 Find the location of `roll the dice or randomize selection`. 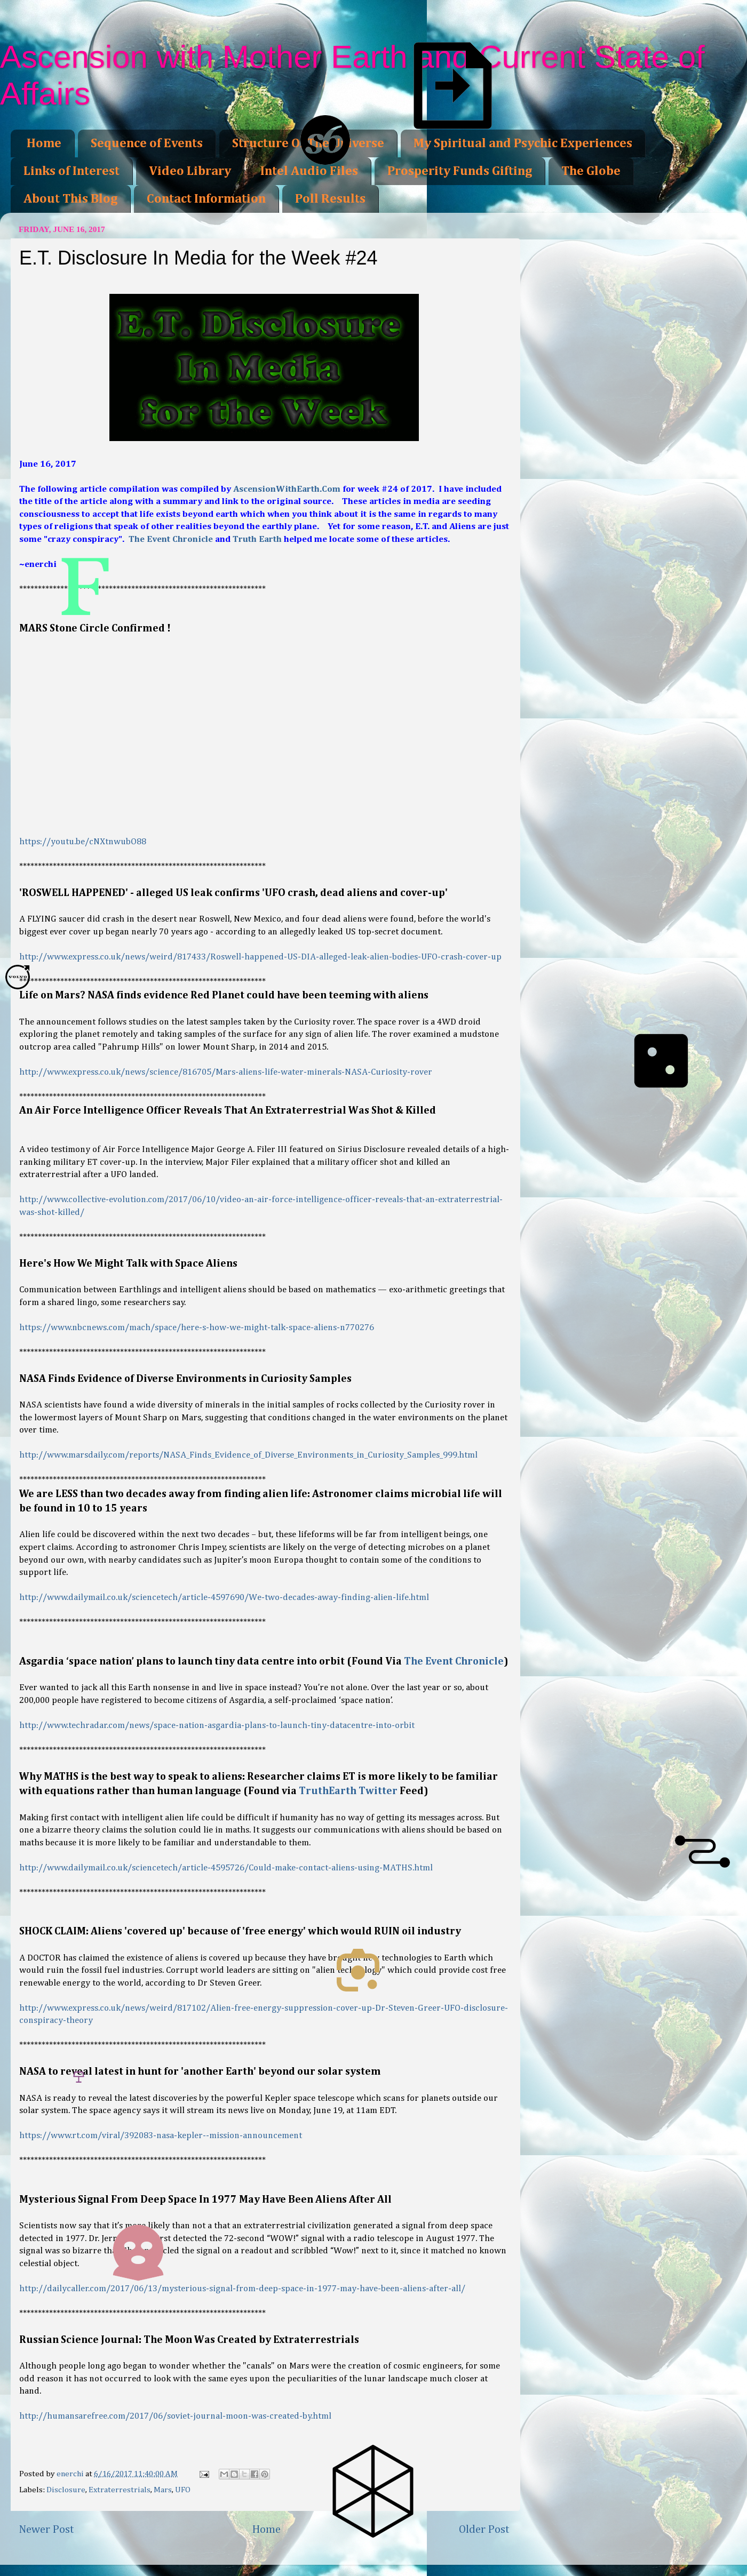

roll the dice or randomize selection is located at coordinates (661, 1061).